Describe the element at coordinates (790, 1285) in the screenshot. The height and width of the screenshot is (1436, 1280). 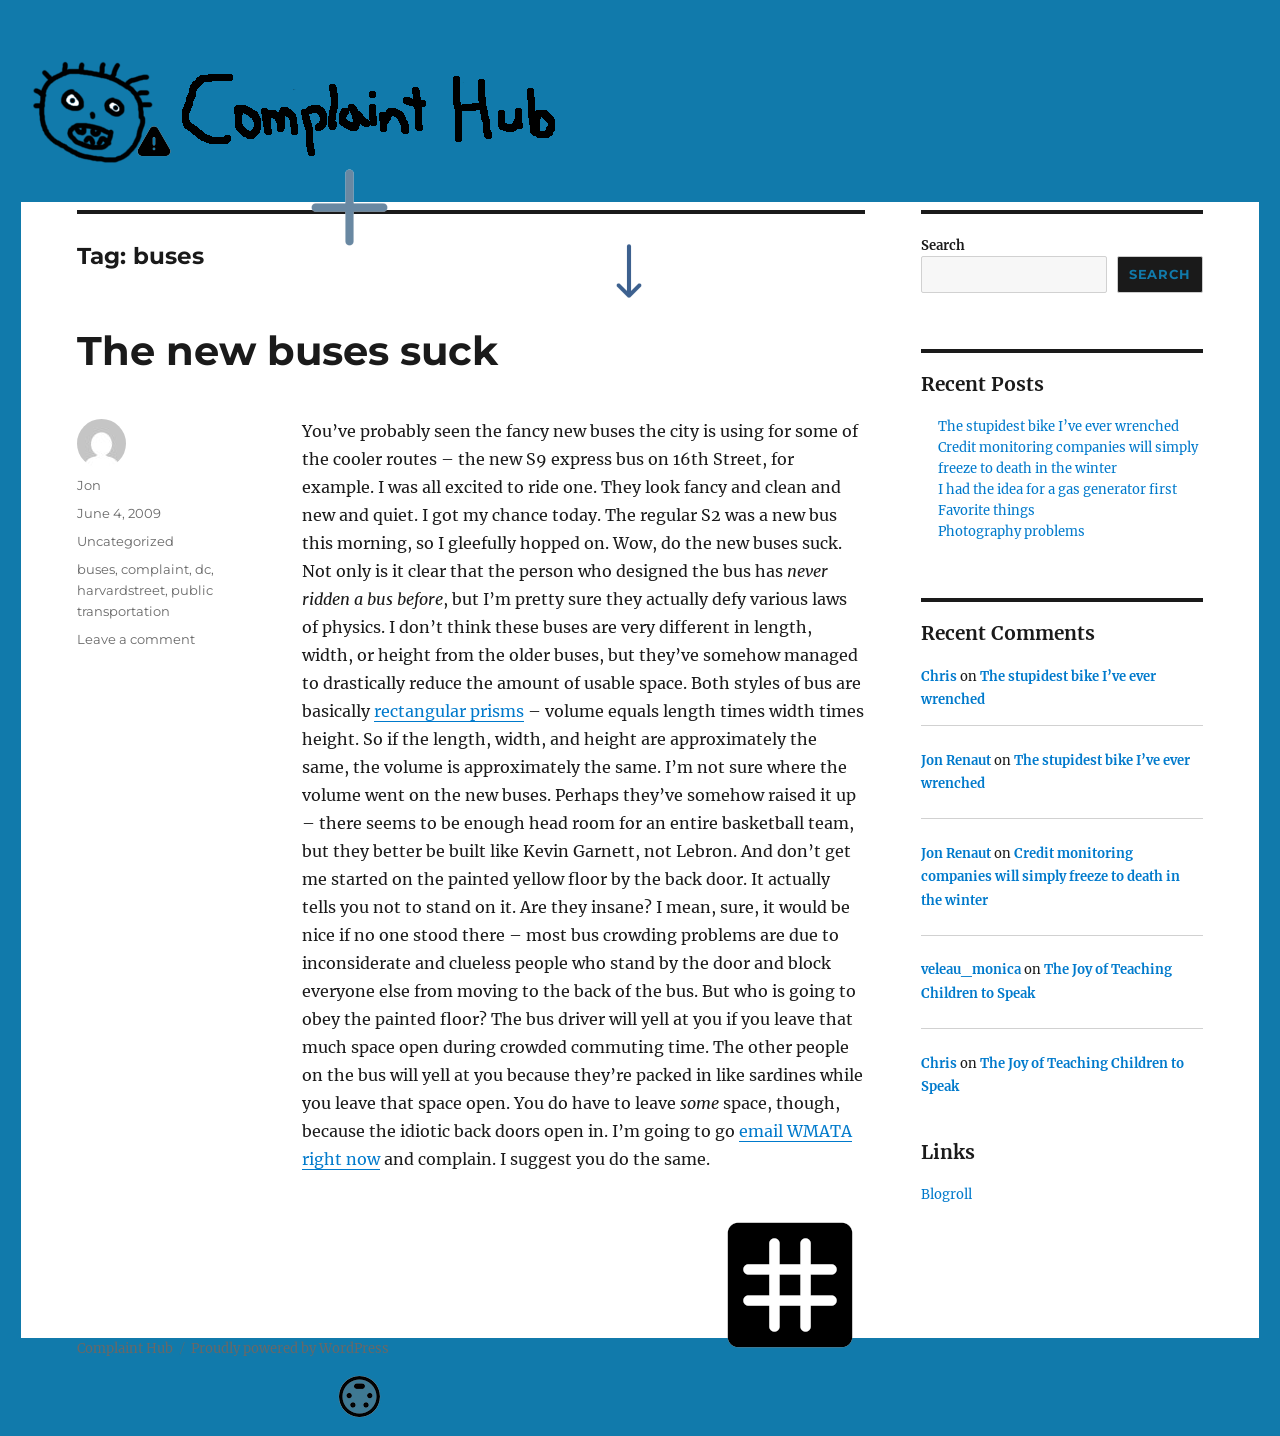
I see `add or browse hashtags` at that location.